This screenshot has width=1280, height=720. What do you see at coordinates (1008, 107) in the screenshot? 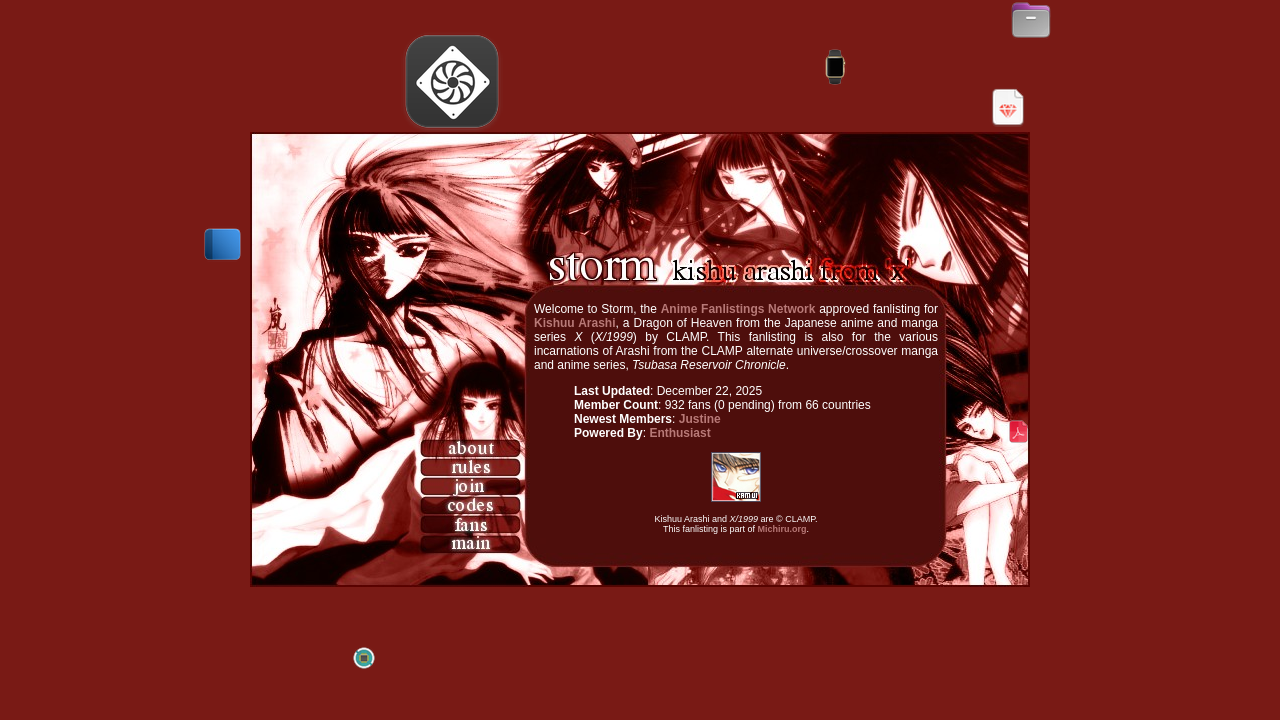
I see `a ruby programming language source file` at bounding box center [1008, 107].